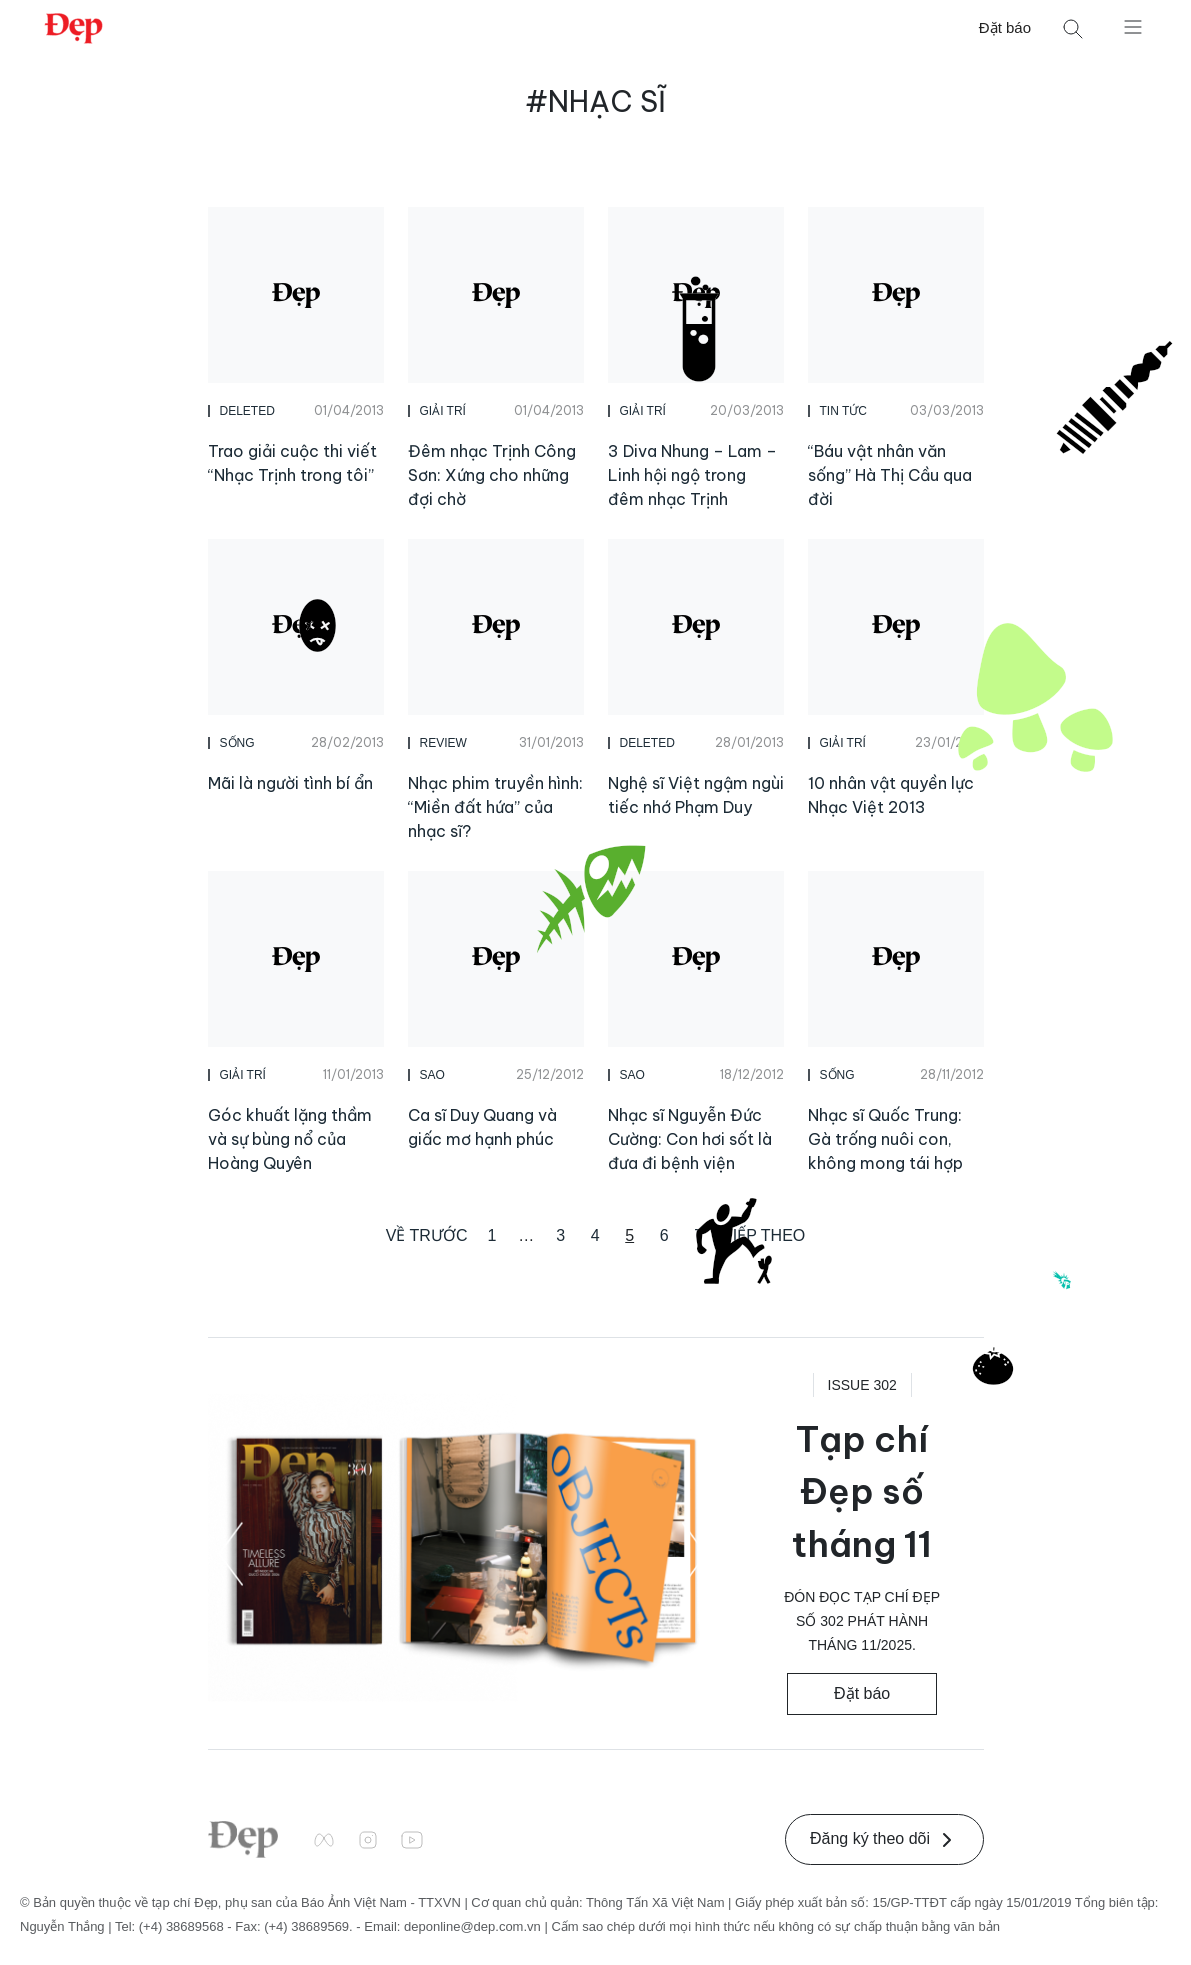 The height and width of the screenshot is (1965, 1191). I want to click on indicates critical hit or headshot damage, so click(1062, 1280).